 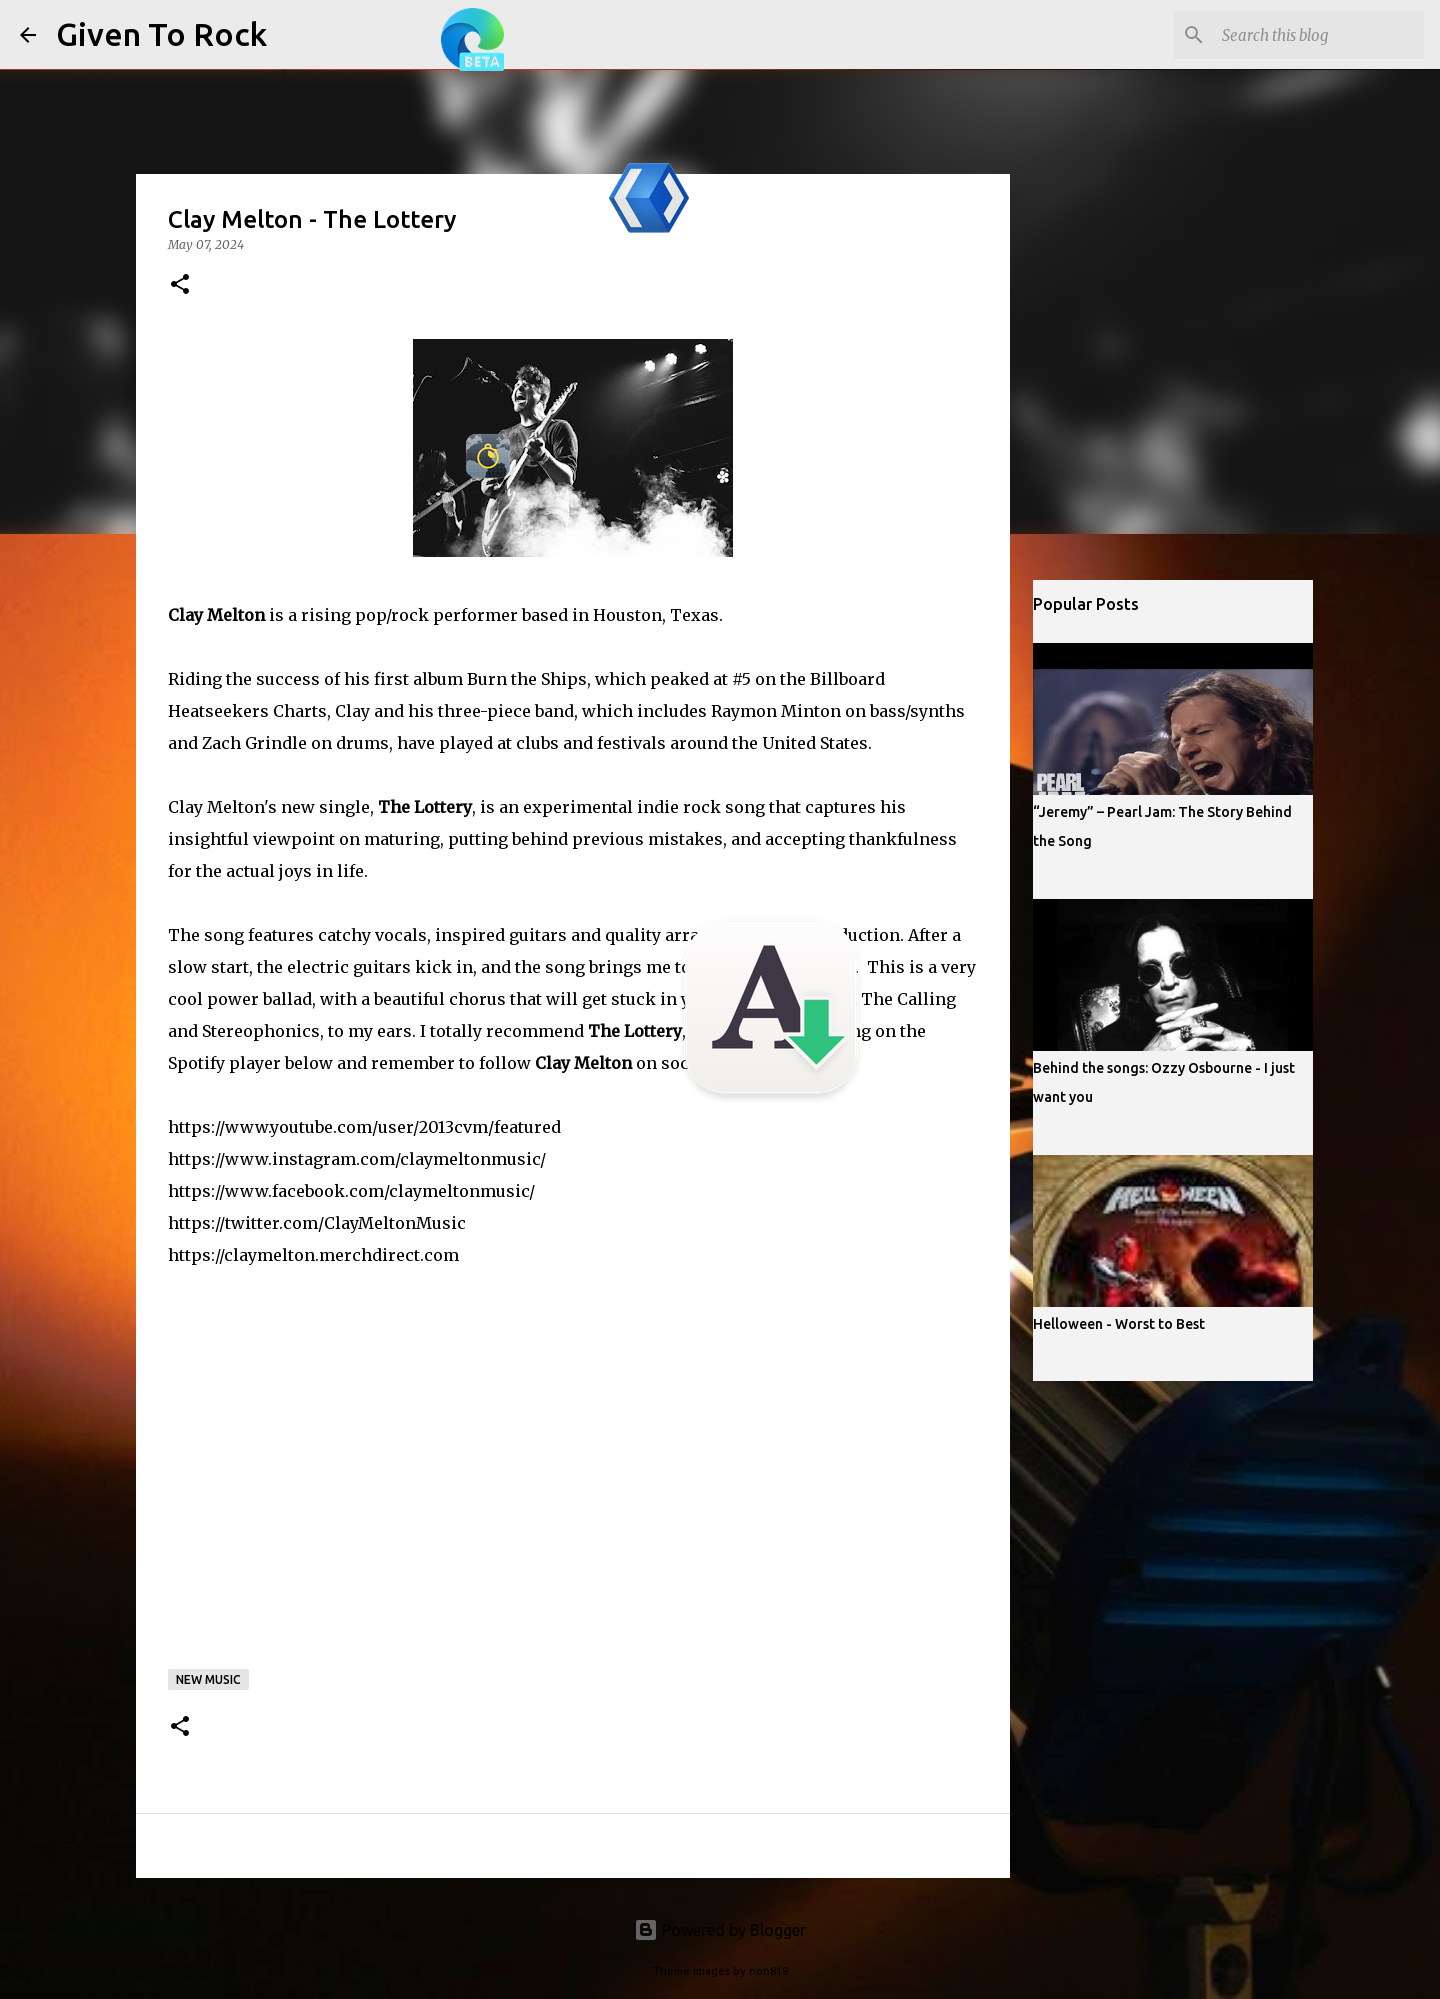 I want to click on launch microsoft edge beta browser, so click(x=472, y=39).